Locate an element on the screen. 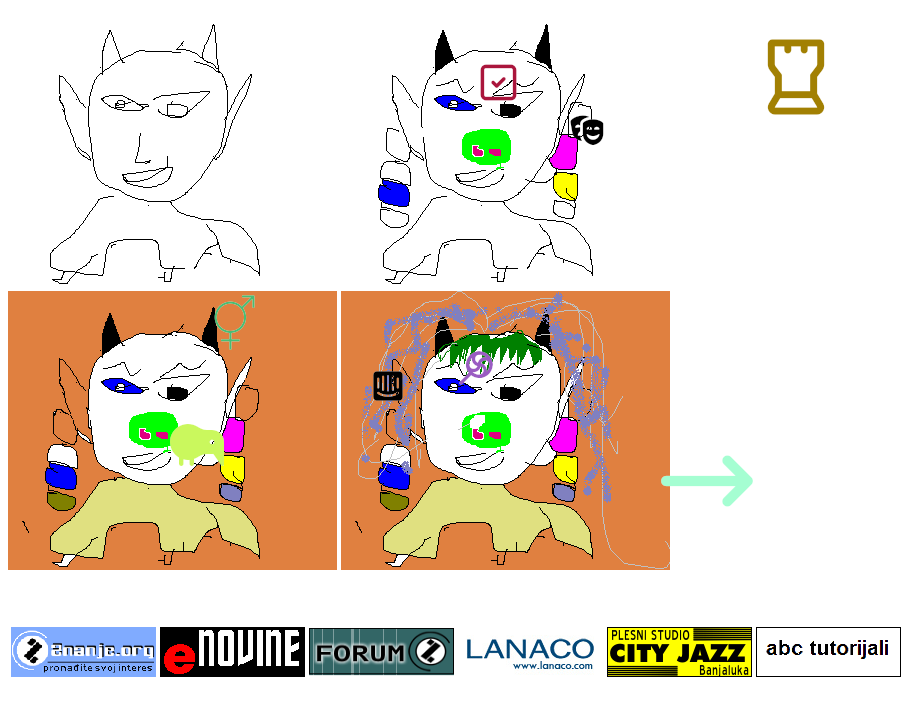 The height and width of the screenshot is (720, 904). mark item as complete is located at coordinates (498, 82).